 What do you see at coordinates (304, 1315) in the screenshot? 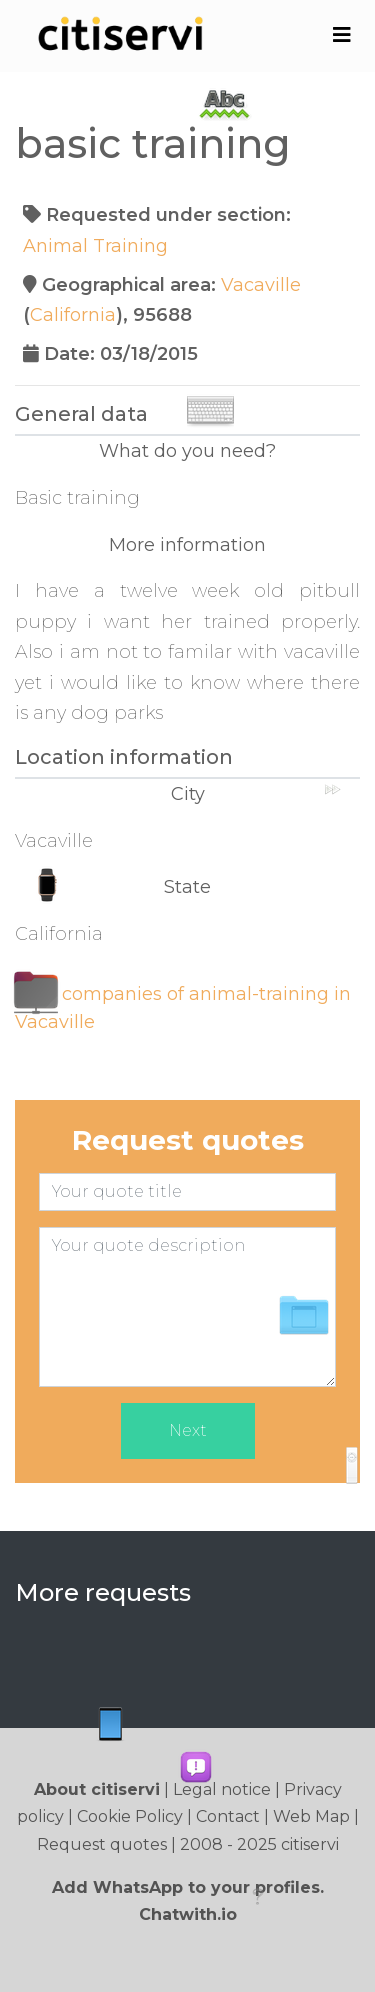
I see `open the desktop folder` at bounding box center [304, 1315].